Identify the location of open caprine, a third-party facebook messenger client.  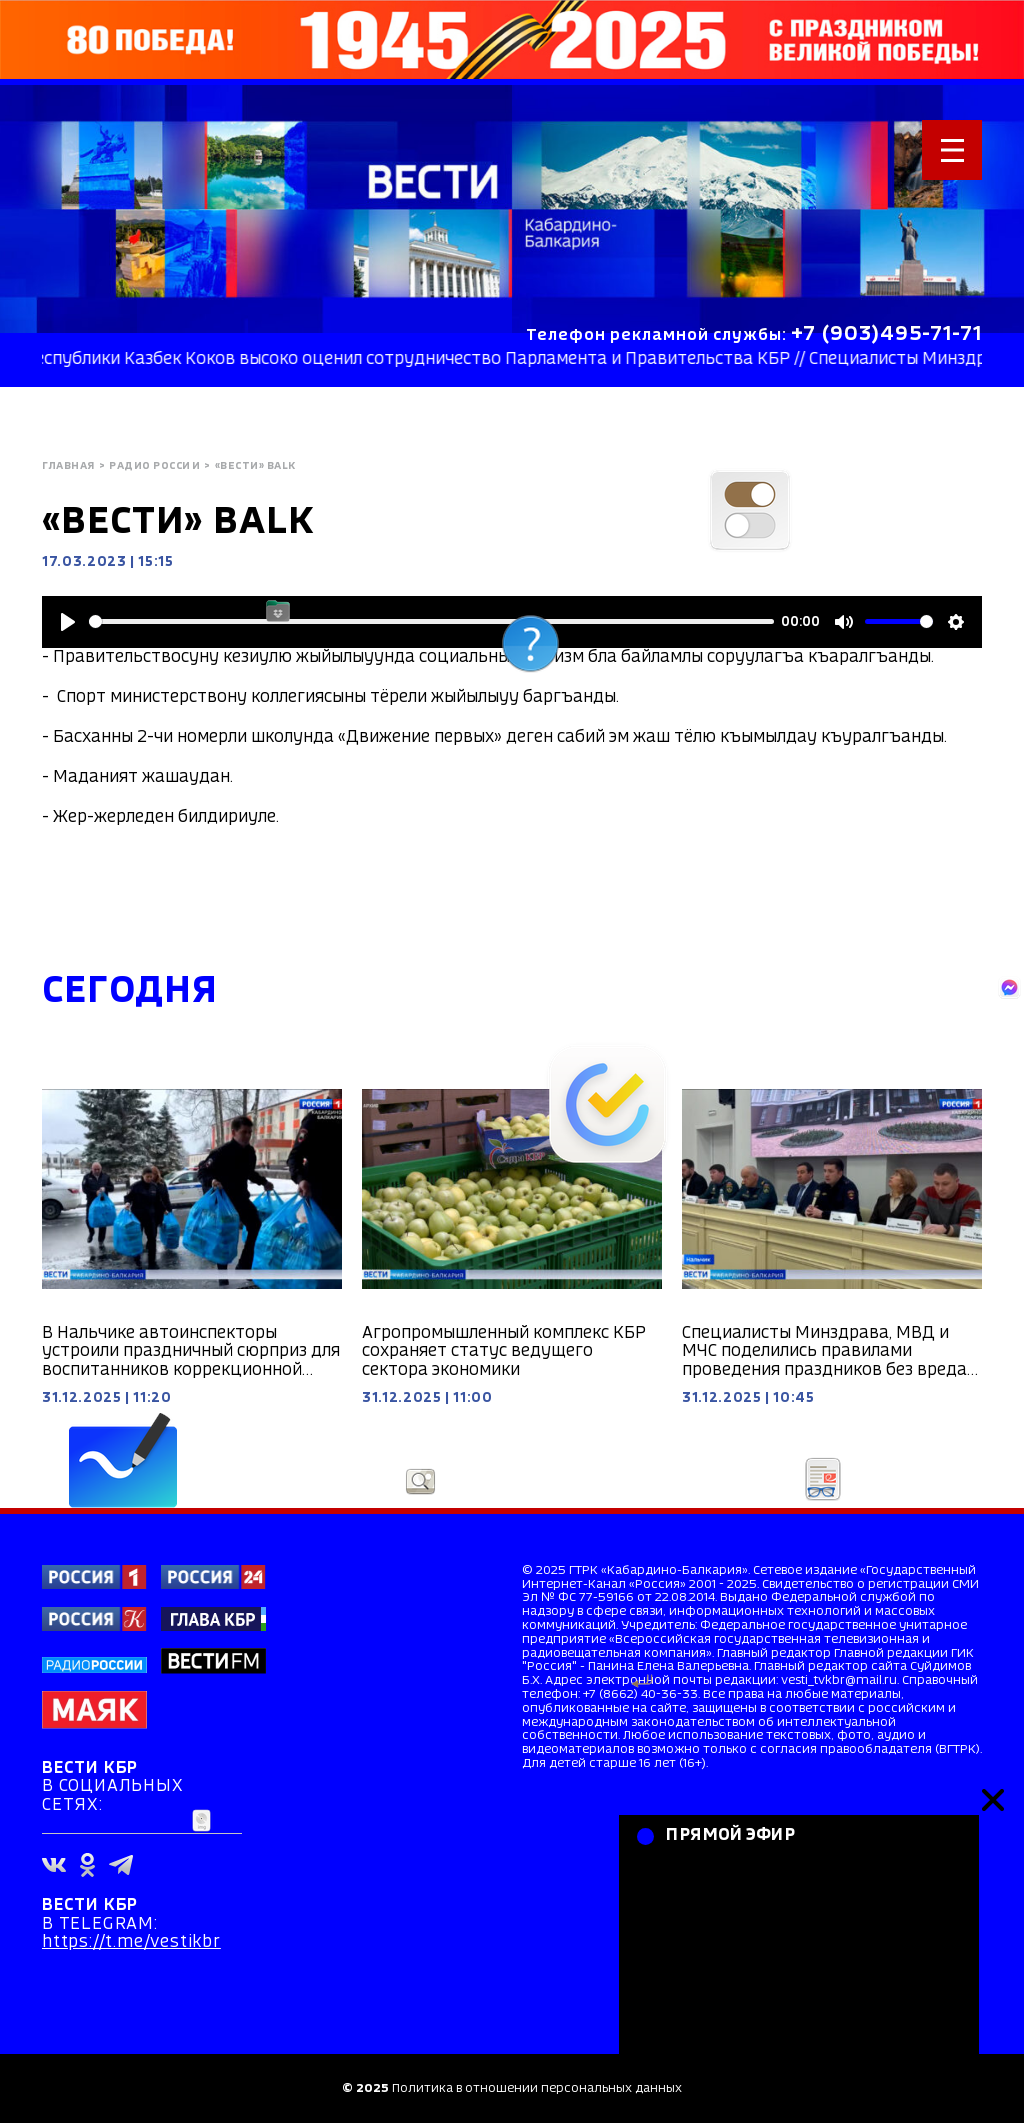
(1009, 987).